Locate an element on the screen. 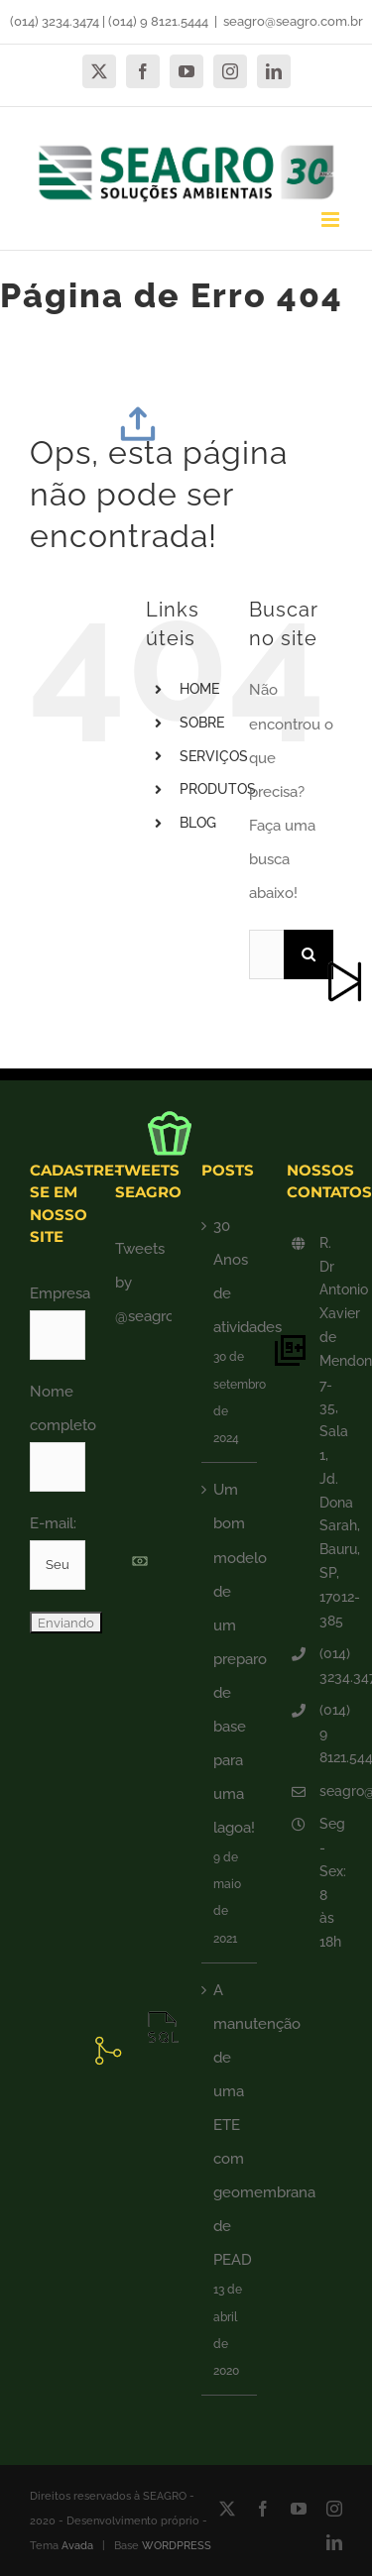  indicates 9 or more items in a stack or collection is located at coordinates (290, 1350).